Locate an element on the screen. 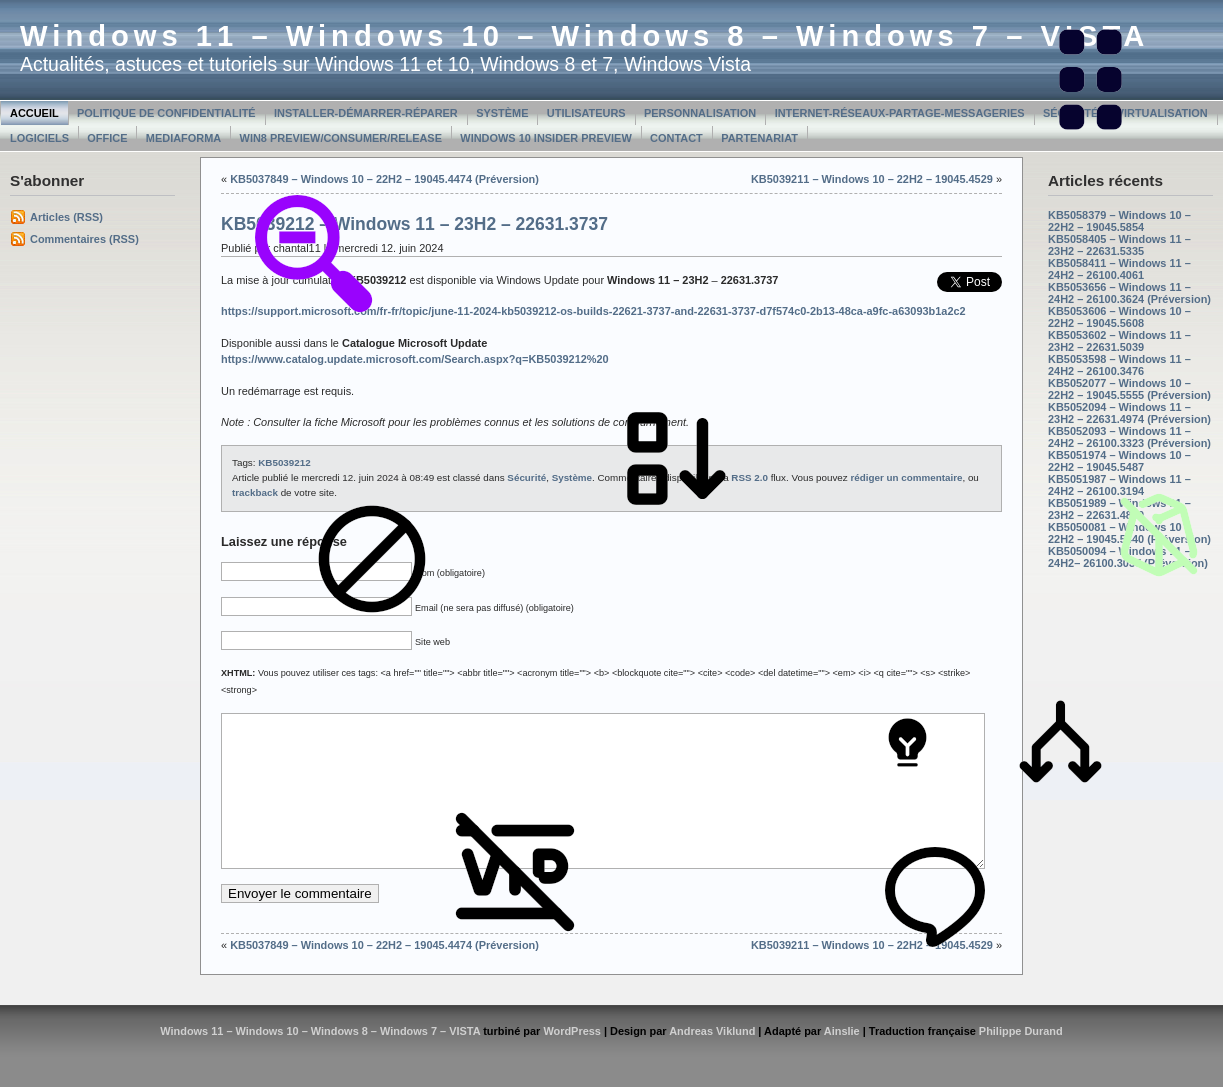  cancel or abort current action is located at coordinates (372, 559).